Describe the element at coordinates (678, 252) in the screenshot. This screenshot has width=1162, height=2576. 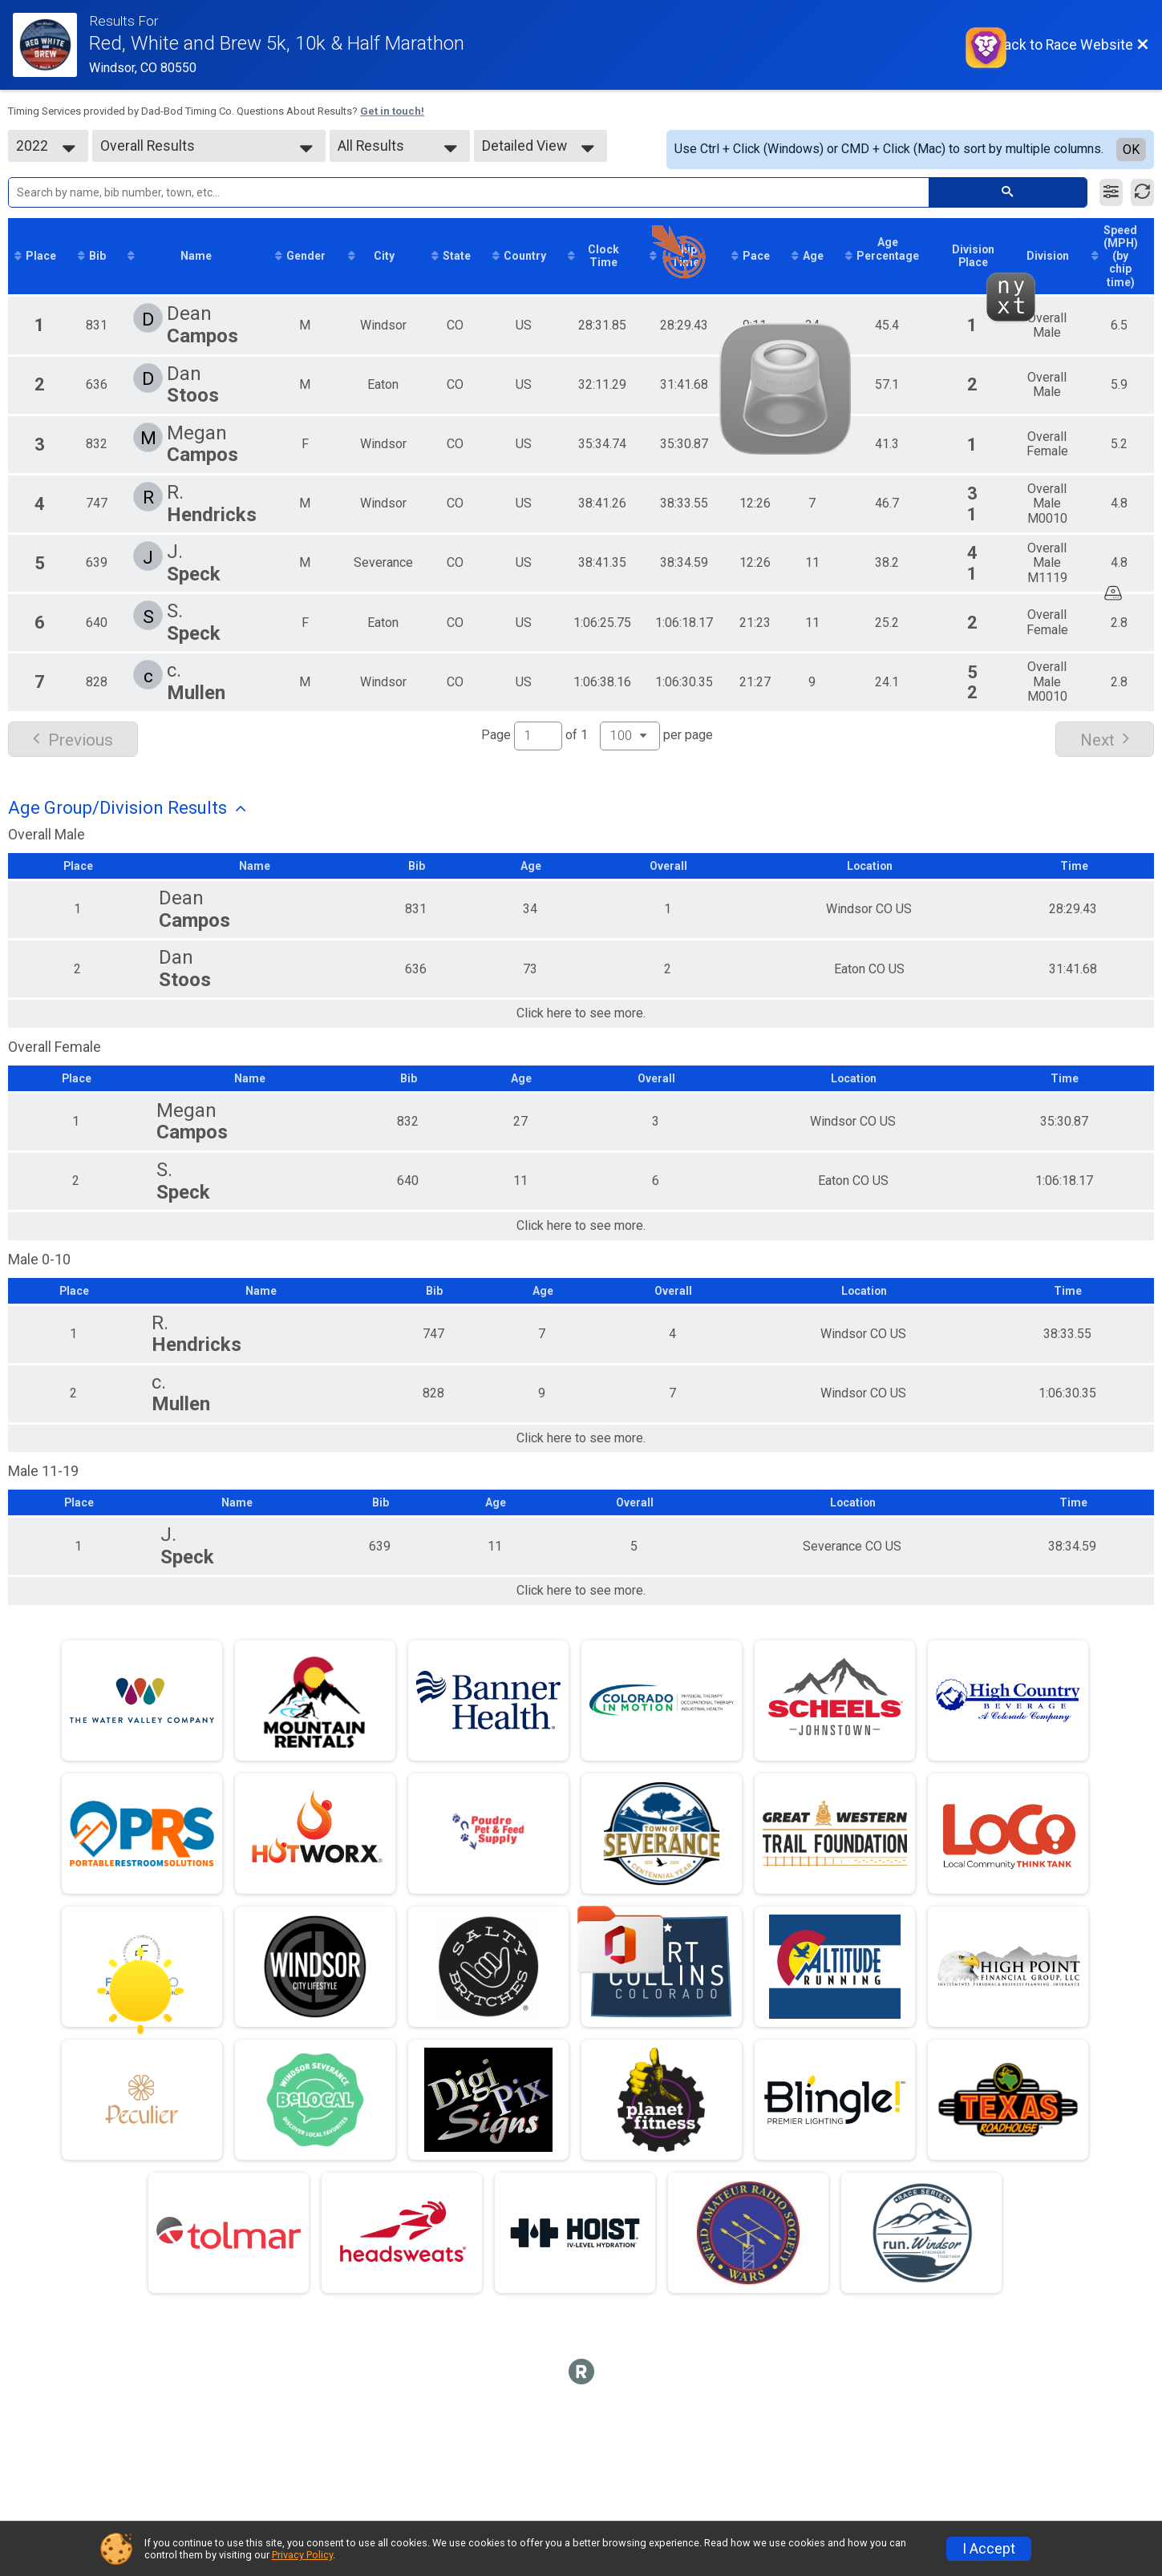
I see `aim or target an objective` at that location.